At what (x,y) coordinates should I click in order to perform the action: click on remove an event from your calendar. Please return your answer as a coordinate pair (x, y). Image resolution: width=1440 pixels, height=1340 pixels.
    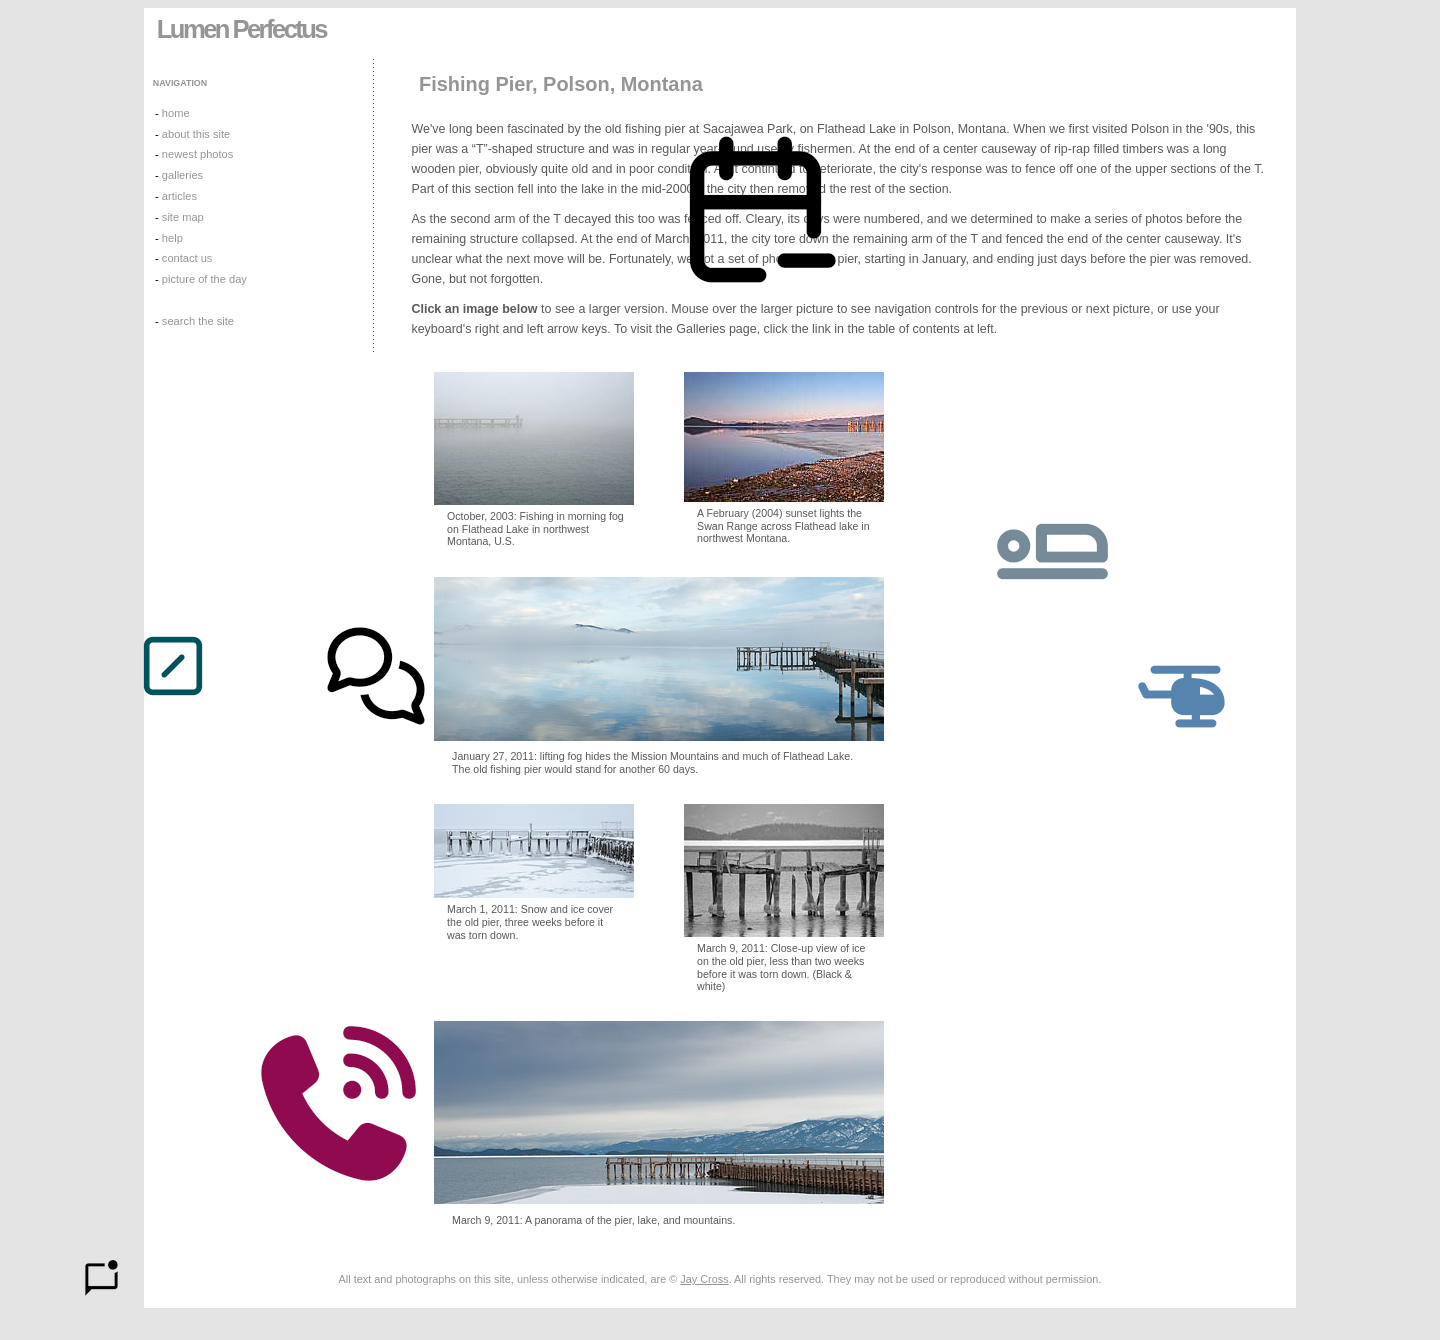
    Looking at the image, I should click on (755, 209).